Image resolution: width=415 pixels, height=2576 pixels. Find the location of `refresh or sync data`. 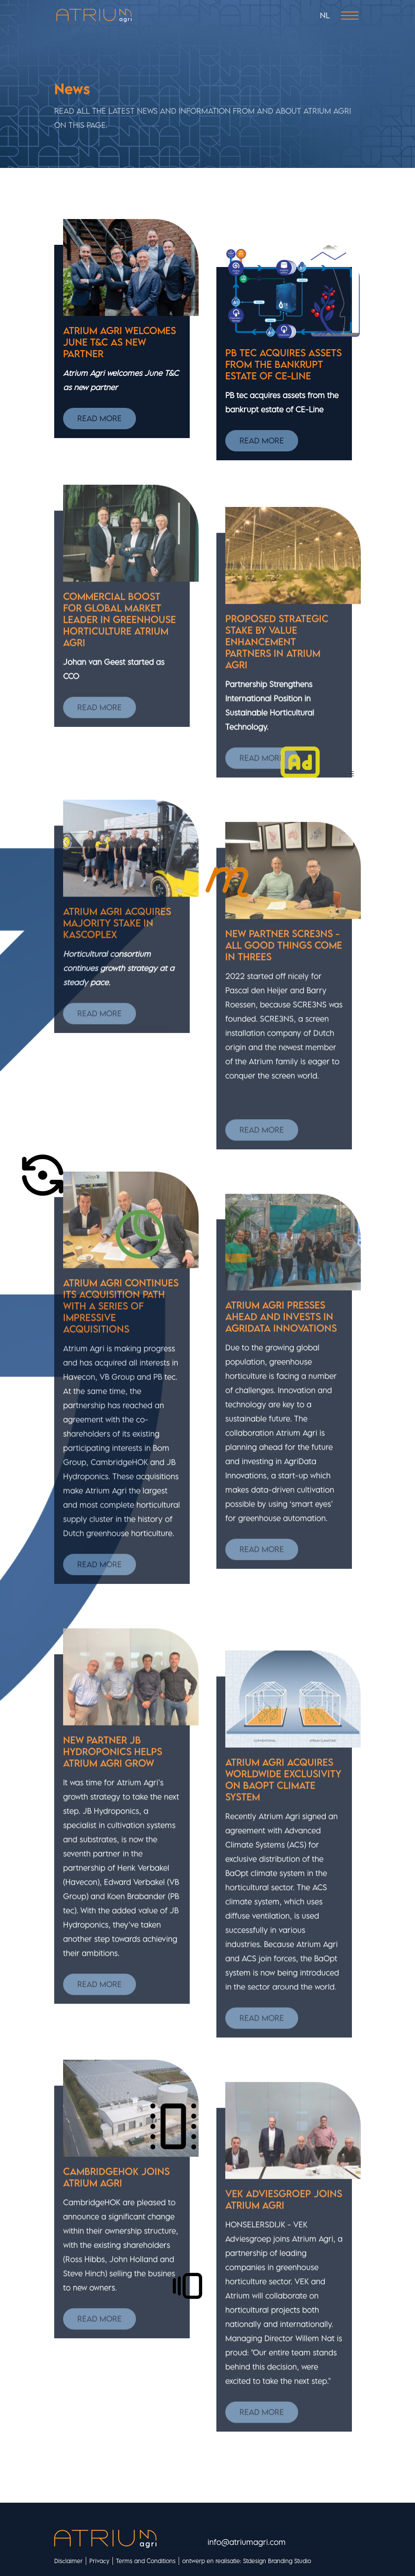

refresh or sync data is located at coordinates (43, 1175).